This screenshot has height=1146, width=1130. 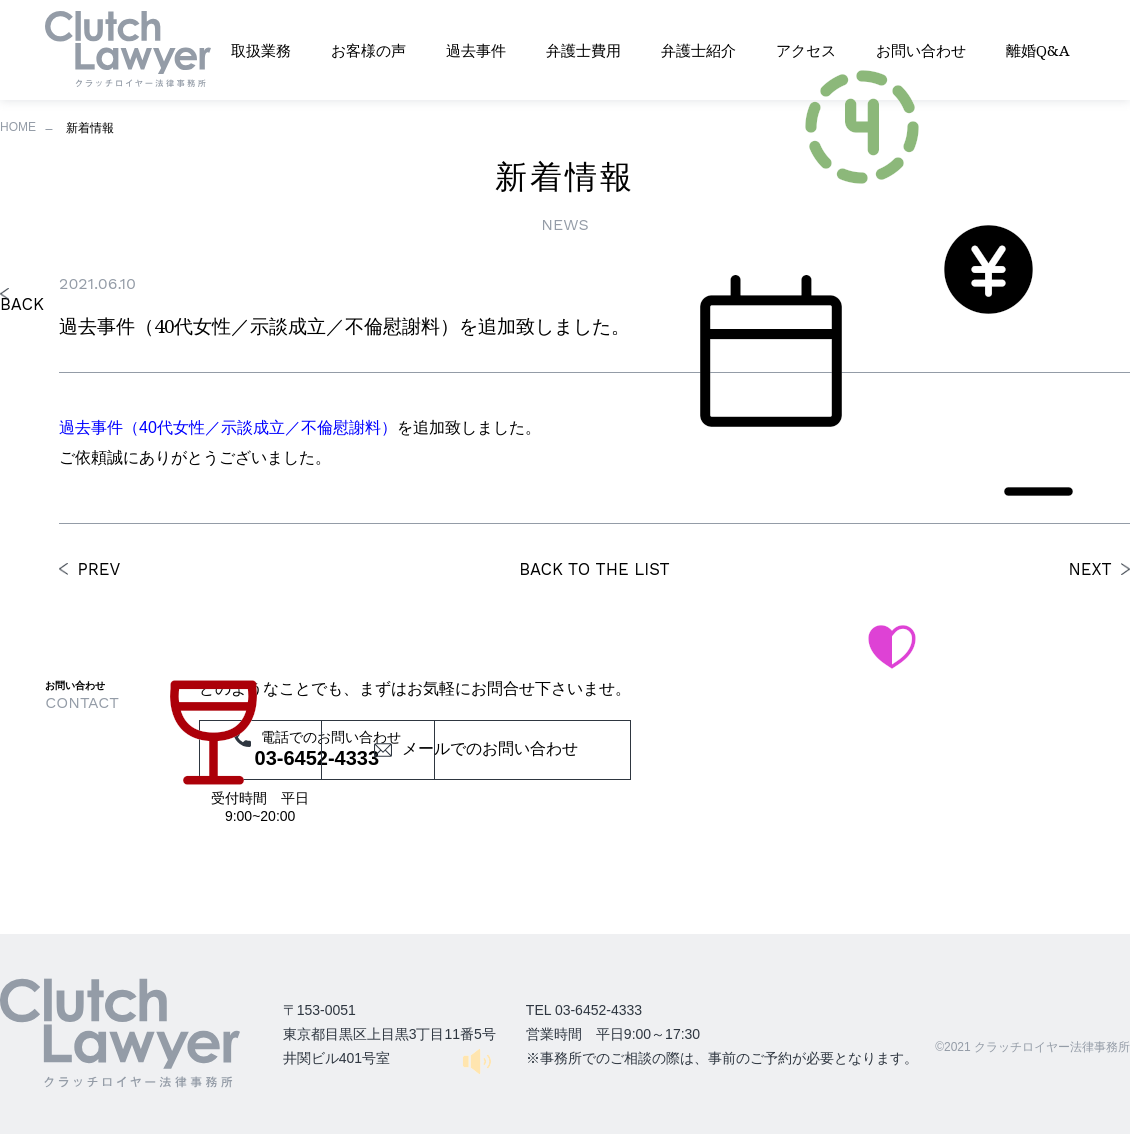 What do you see at coordinates (988, 269) in the screenshot?
I see `view price in japanese yen` at bounding box center [988, 269].